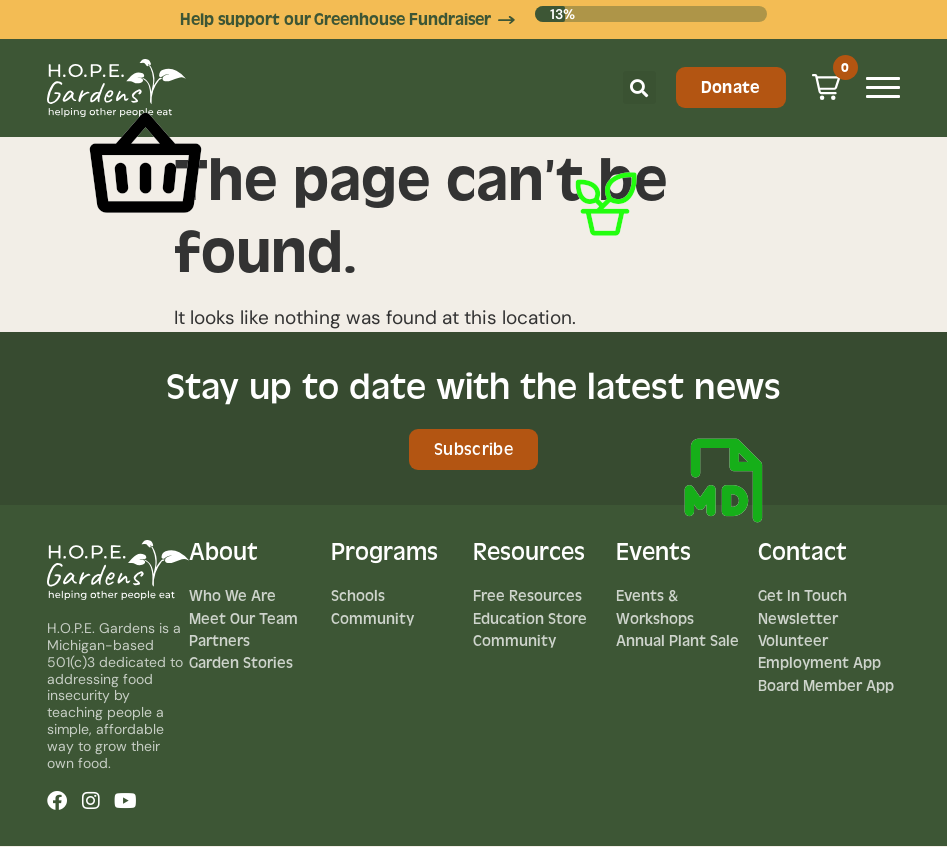 The height and width of the screenshot is (847, 947). I want to click on view your shopping basket, so click(145, 168).